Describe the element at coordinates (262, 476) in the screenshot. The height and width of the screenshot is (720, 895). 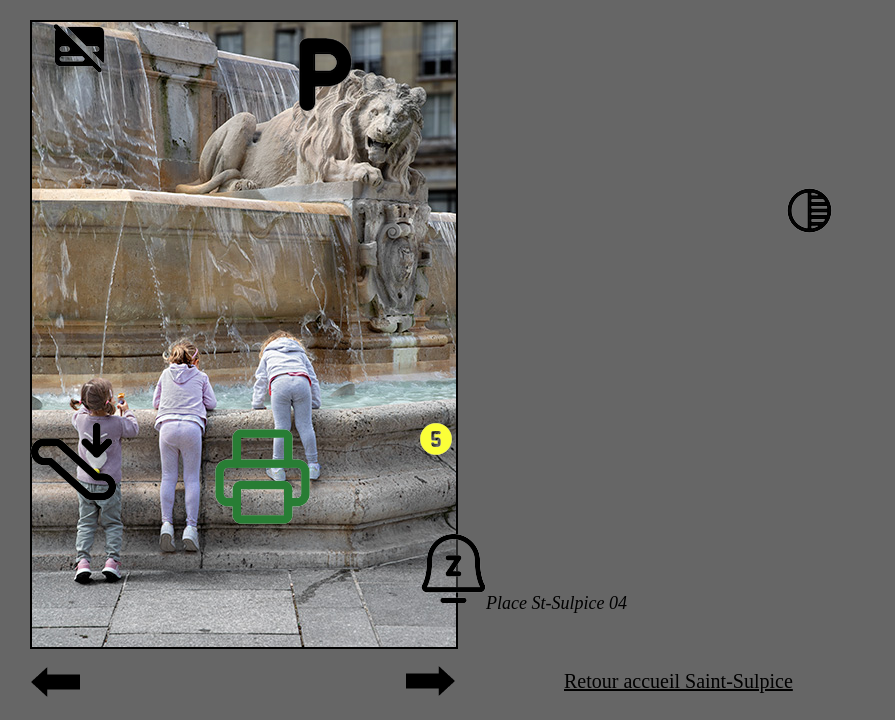
I see `print the current document` at that location.